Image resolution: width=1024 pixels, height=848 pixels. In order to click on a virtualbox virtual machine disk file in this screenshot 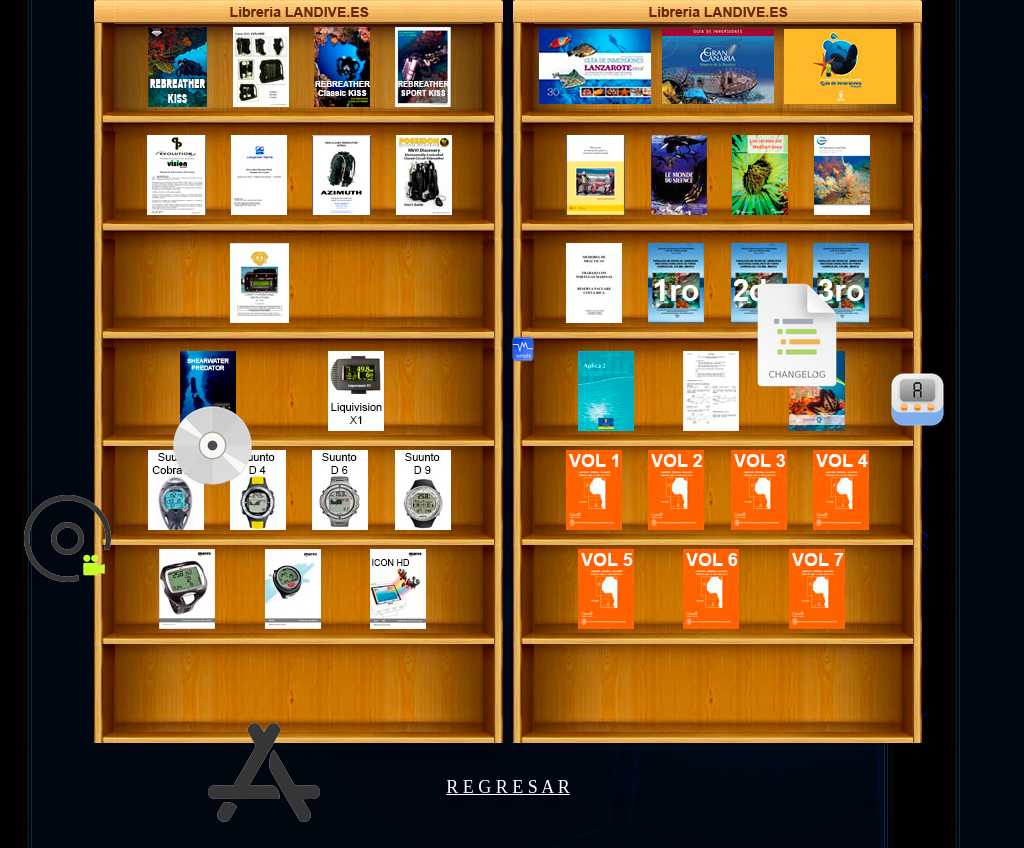, I will do `click(523, 349)`.